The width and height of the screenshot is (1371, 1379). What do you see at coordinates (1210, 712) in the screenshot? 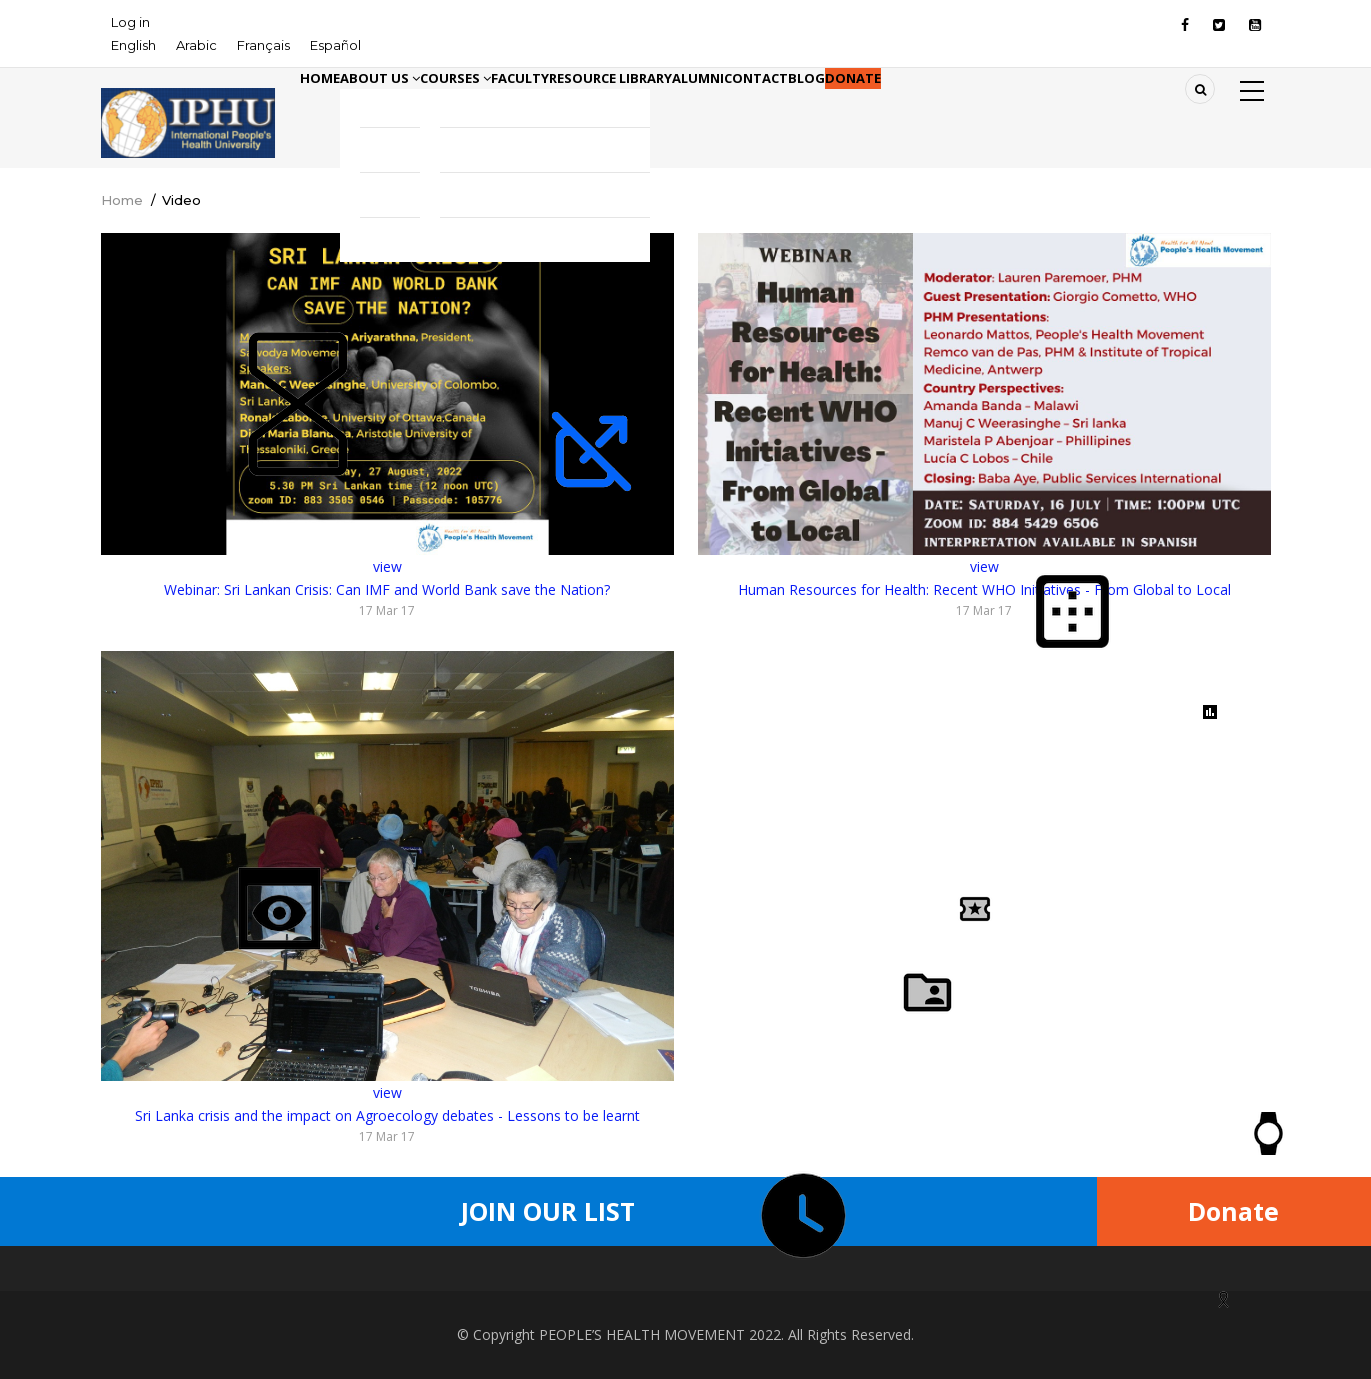
I see `view poll results` at bounding box center [1210, 712].